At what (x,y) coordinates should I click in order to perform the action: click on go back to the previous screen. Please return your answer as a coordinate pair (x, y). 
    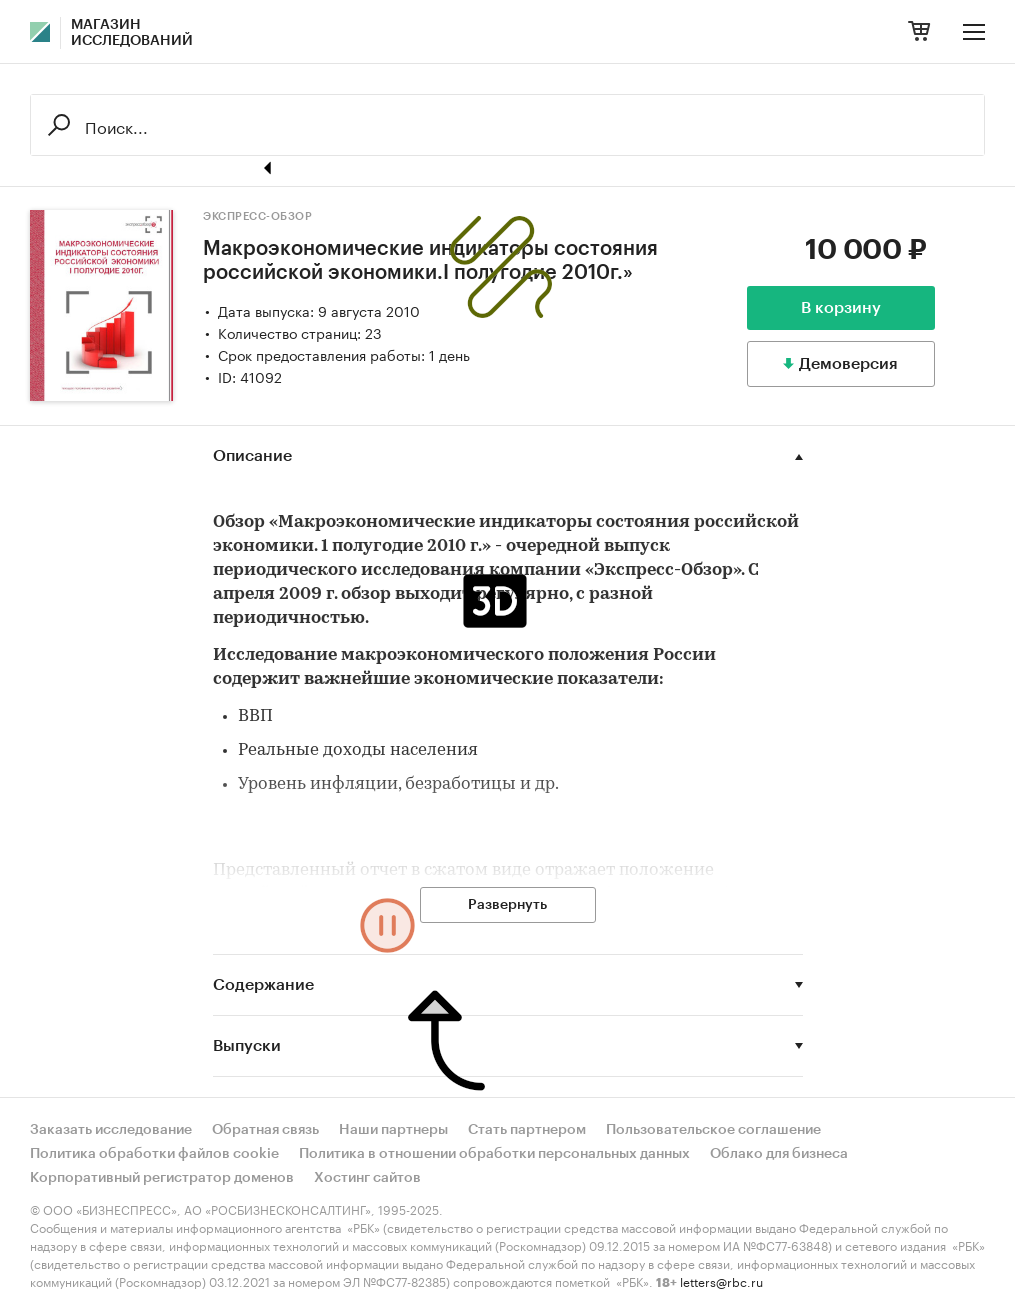
    Looking at the image, I should click on (268, 168).